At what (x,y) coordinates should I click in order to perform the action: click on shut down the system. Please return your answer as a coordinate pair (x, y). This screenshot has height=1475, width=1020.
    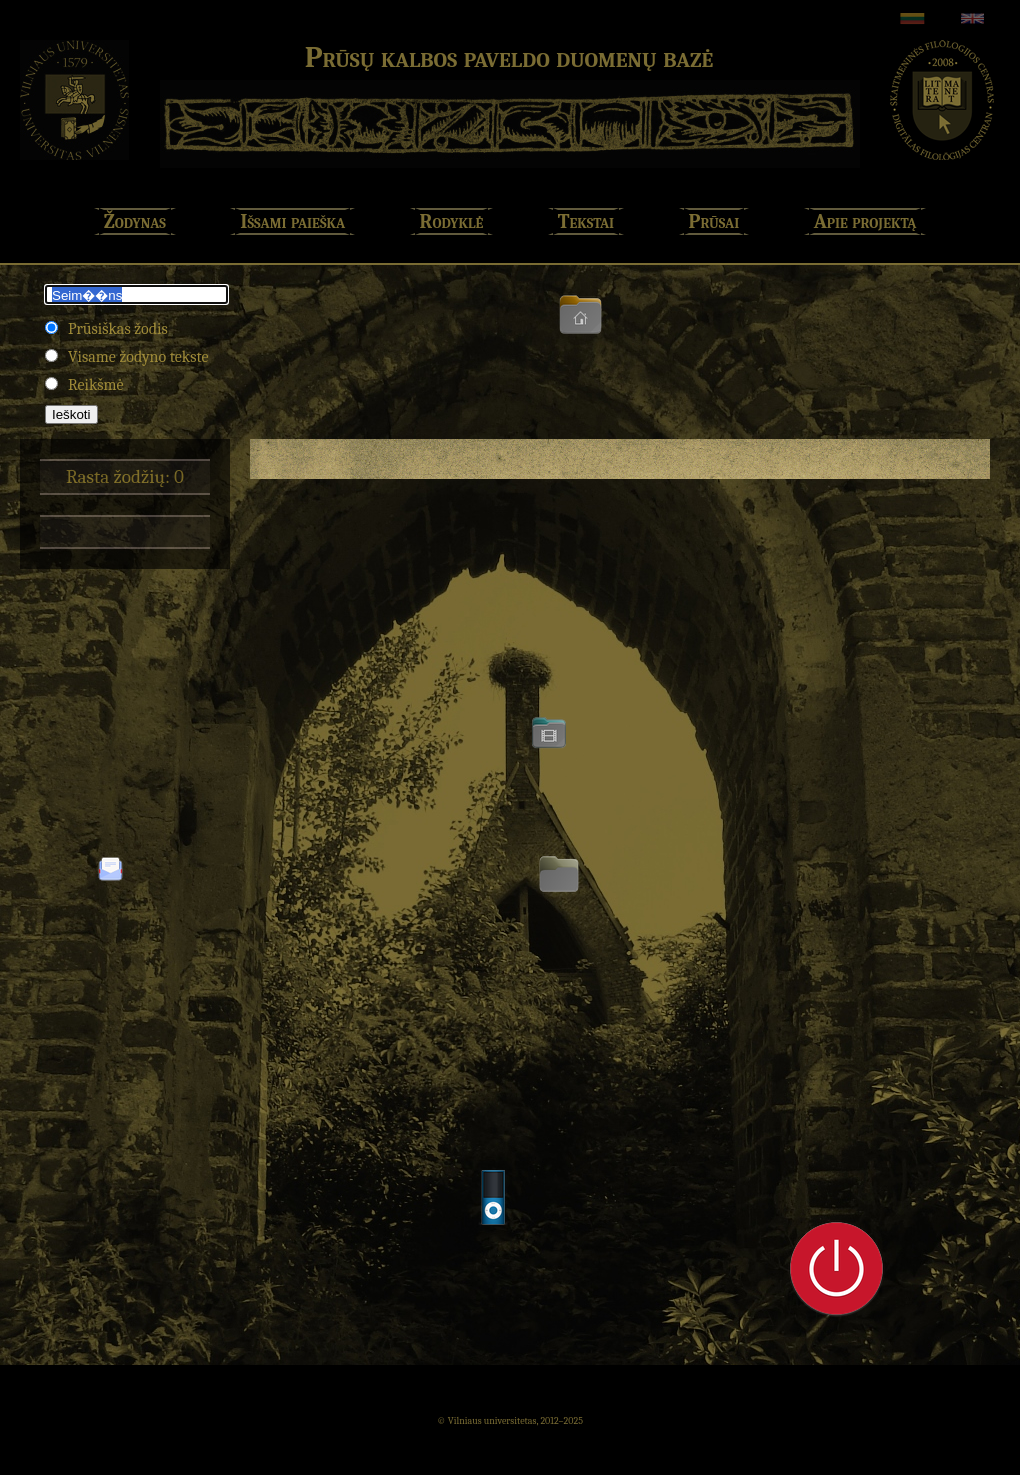
    Looking at the image, I should click on (836, 1268).